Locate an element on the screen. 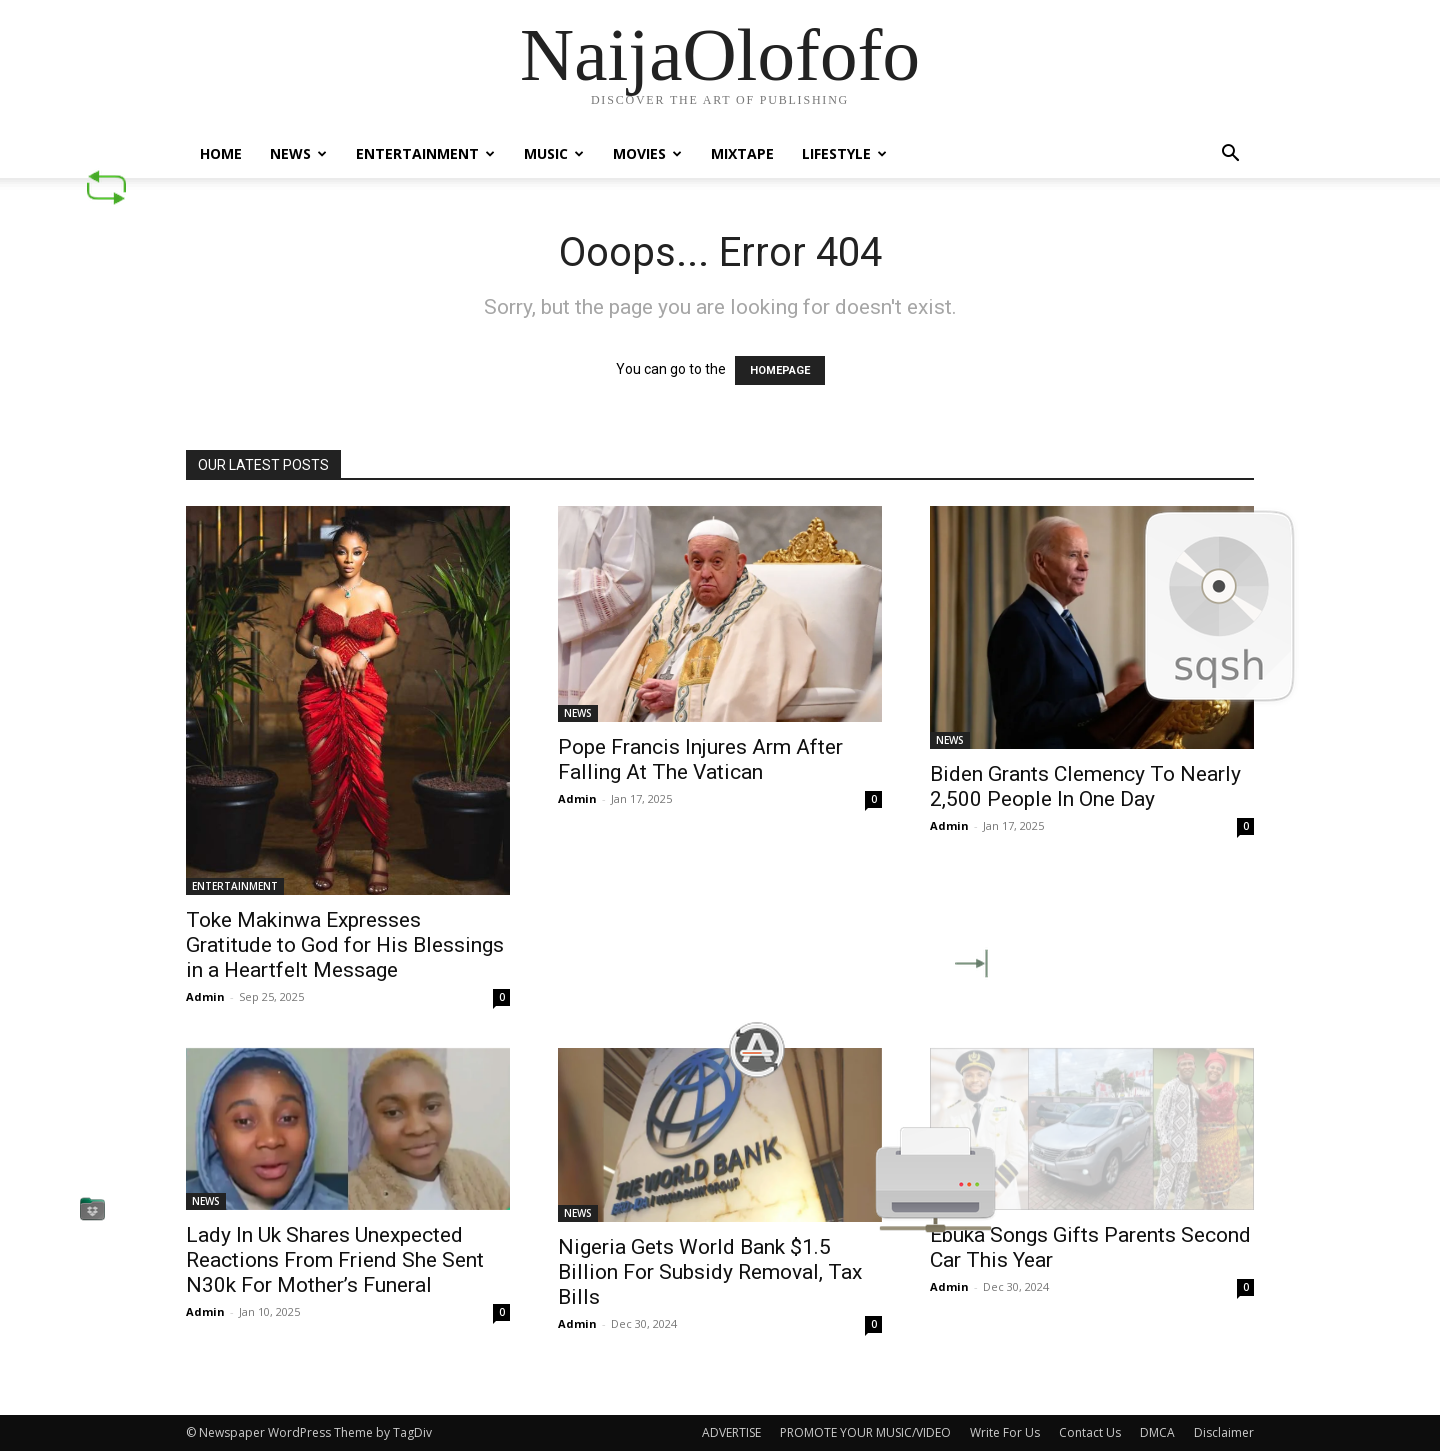  open your dropbox synced folder is located at coordinates (92, 1208).